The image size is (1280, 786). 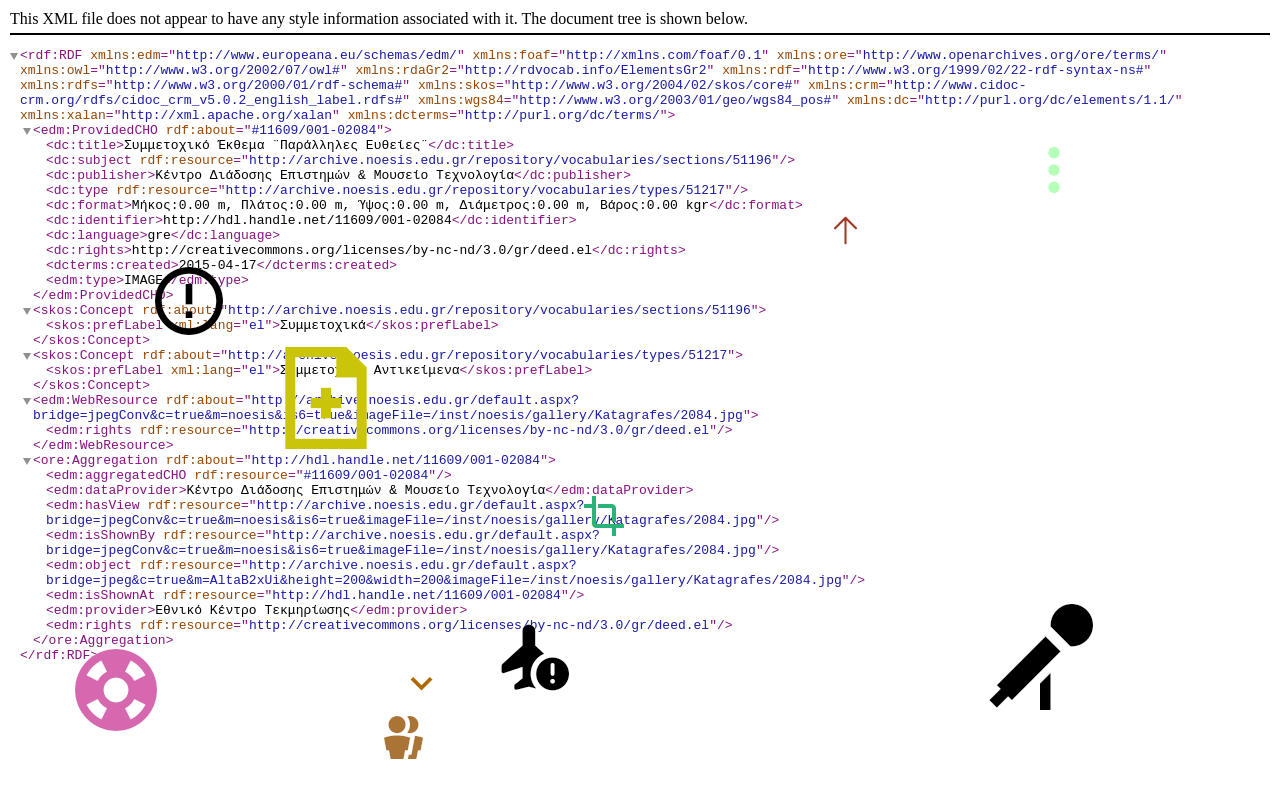 What do you see at coordinates (116, 690) in the screenshot?
I see `access help or support` at bounding box center [116, 690].